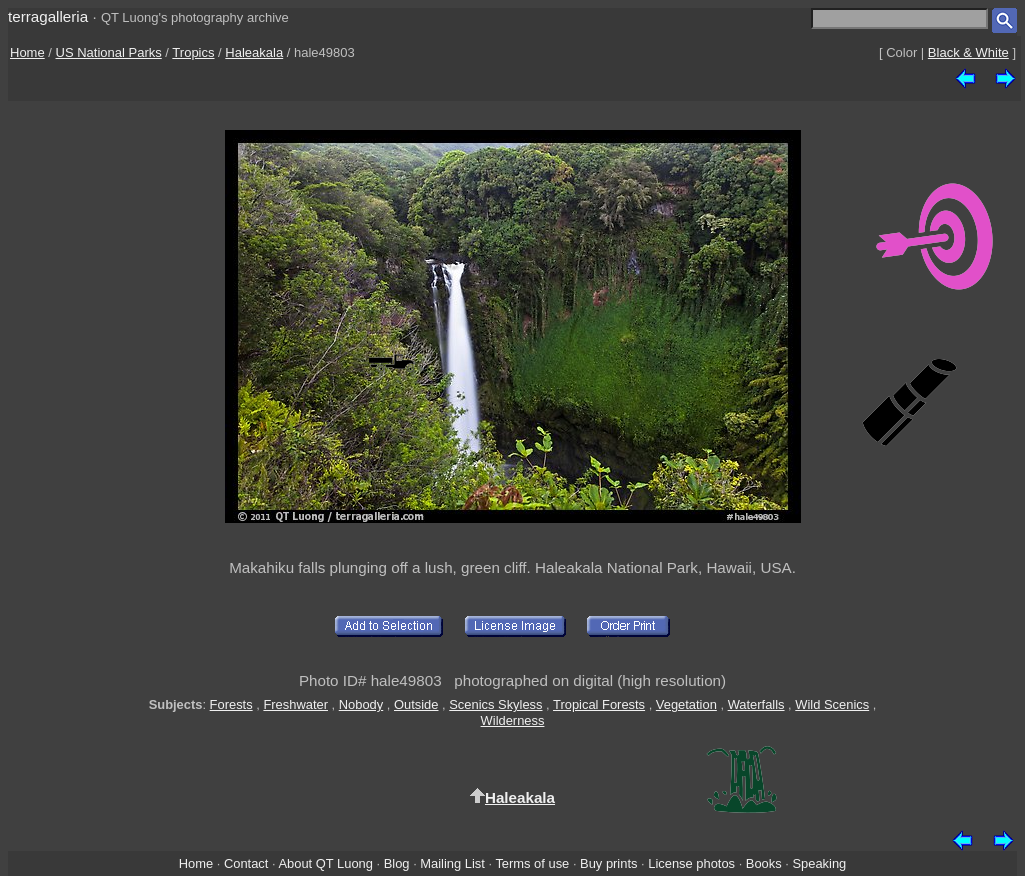  What do you see at coordinates (741, 779) in the screenshot?
I see `view waterfall location or landmark` at bounding box center [741, 779].